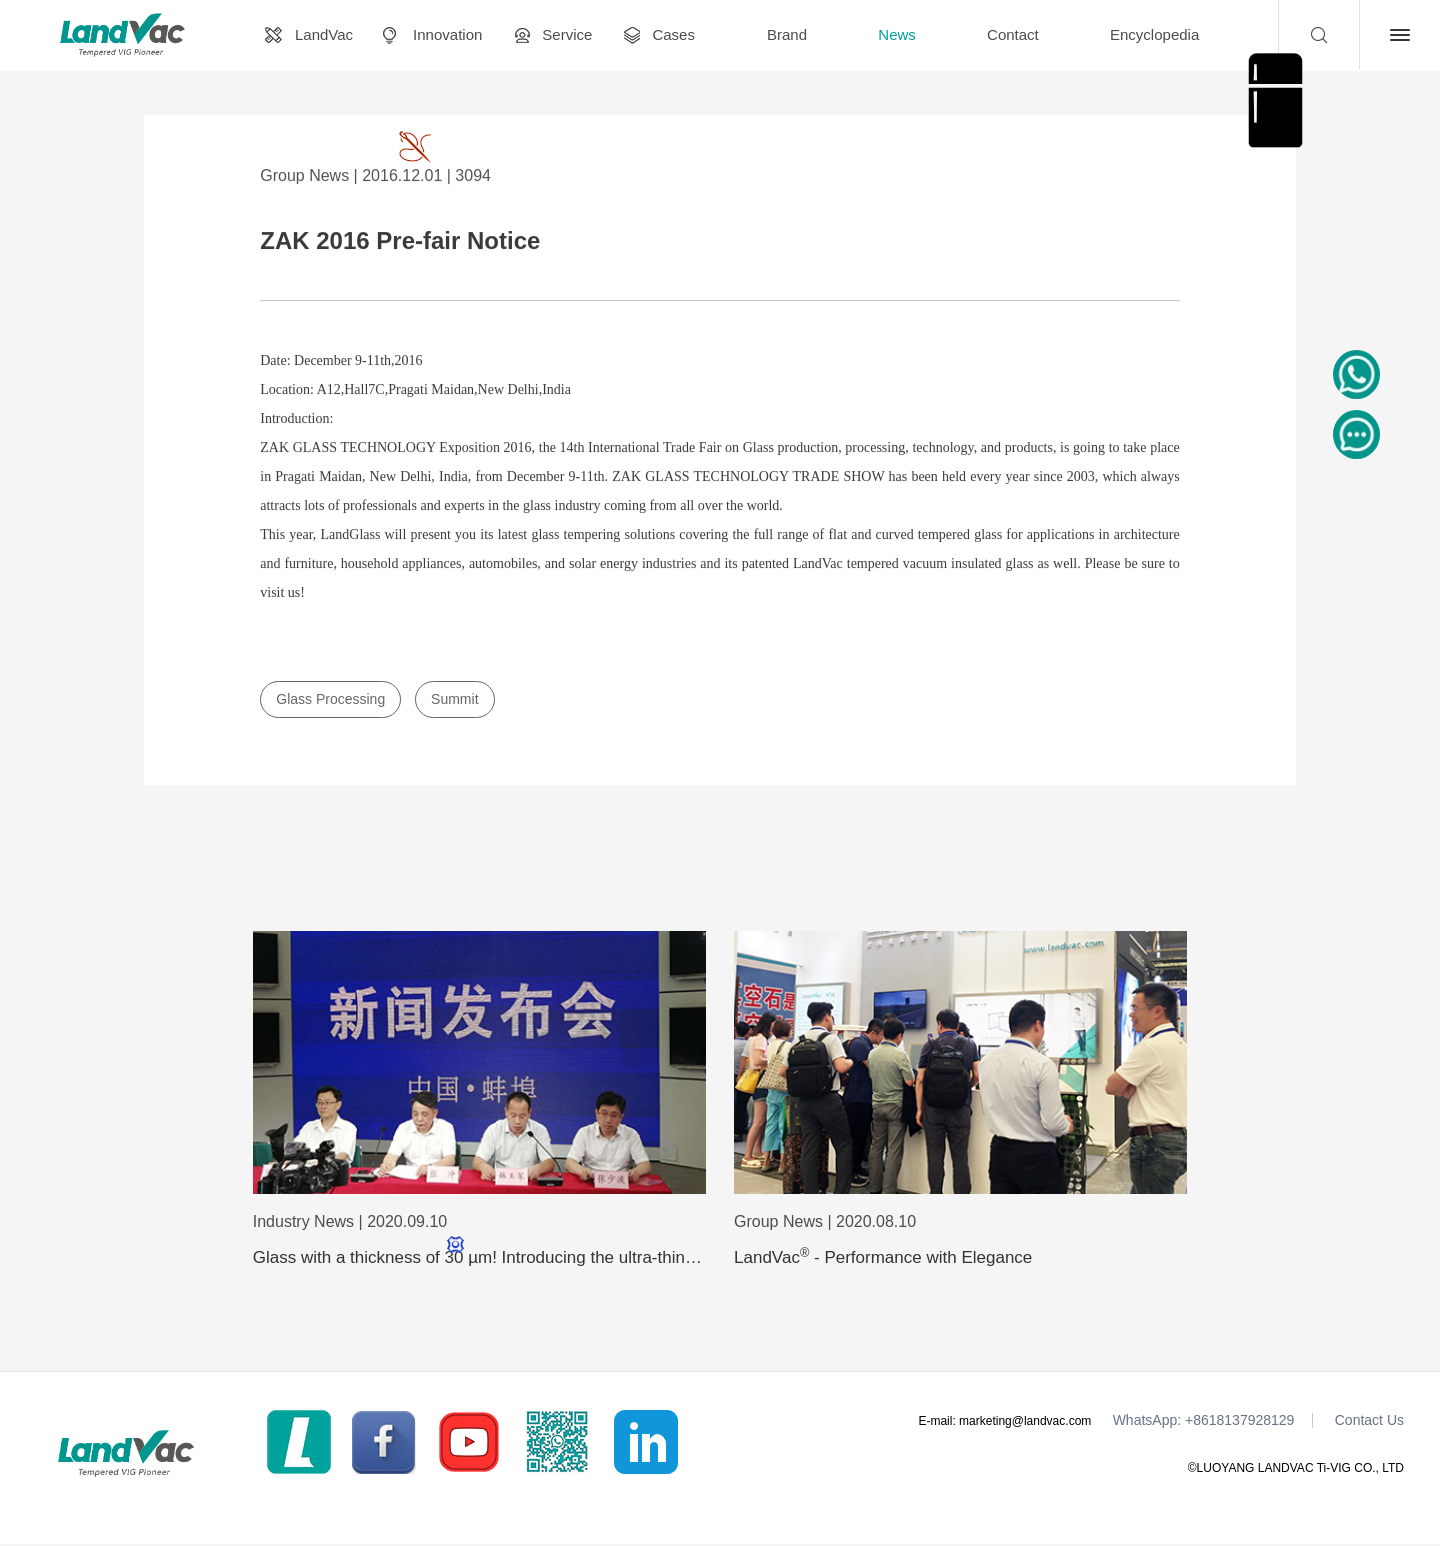  I want to click on open settings or configuration menu, so click(455, 1244).